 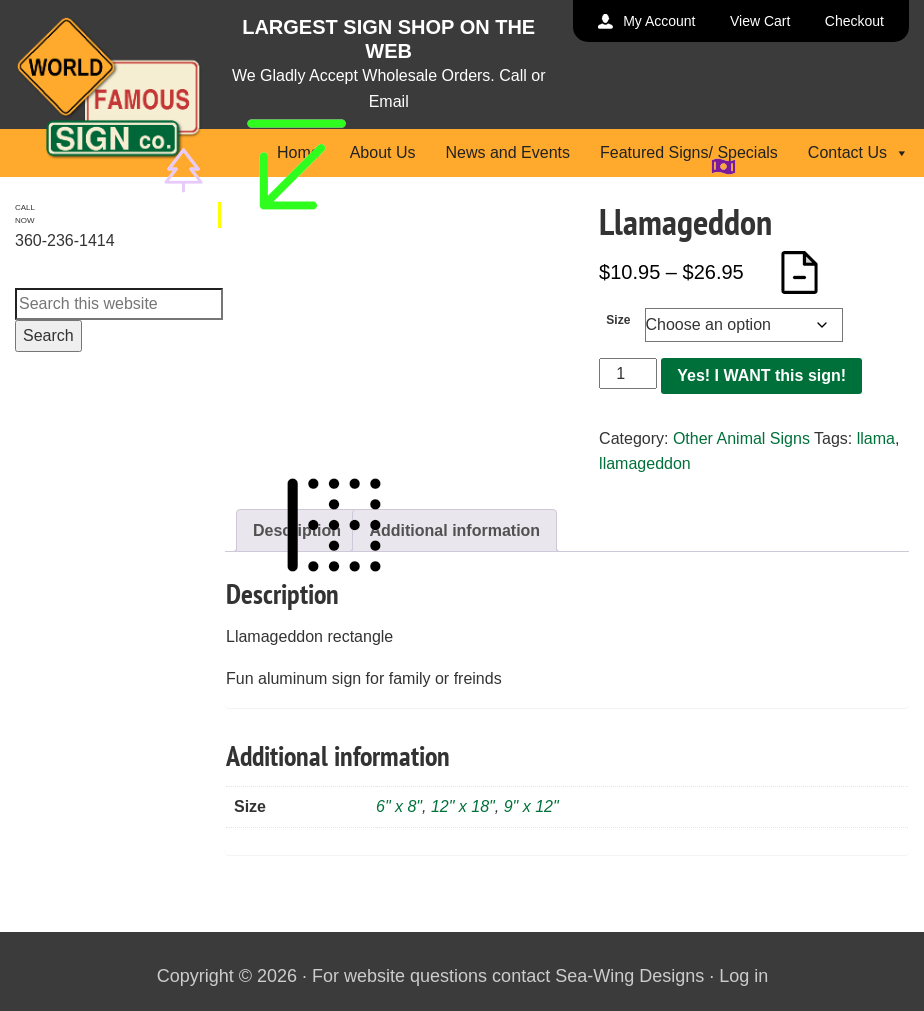 What do you see at coordinates (292, 164) in the screenshot?
I see `move content to bottom-left corner` at bounding box center [292, 164].